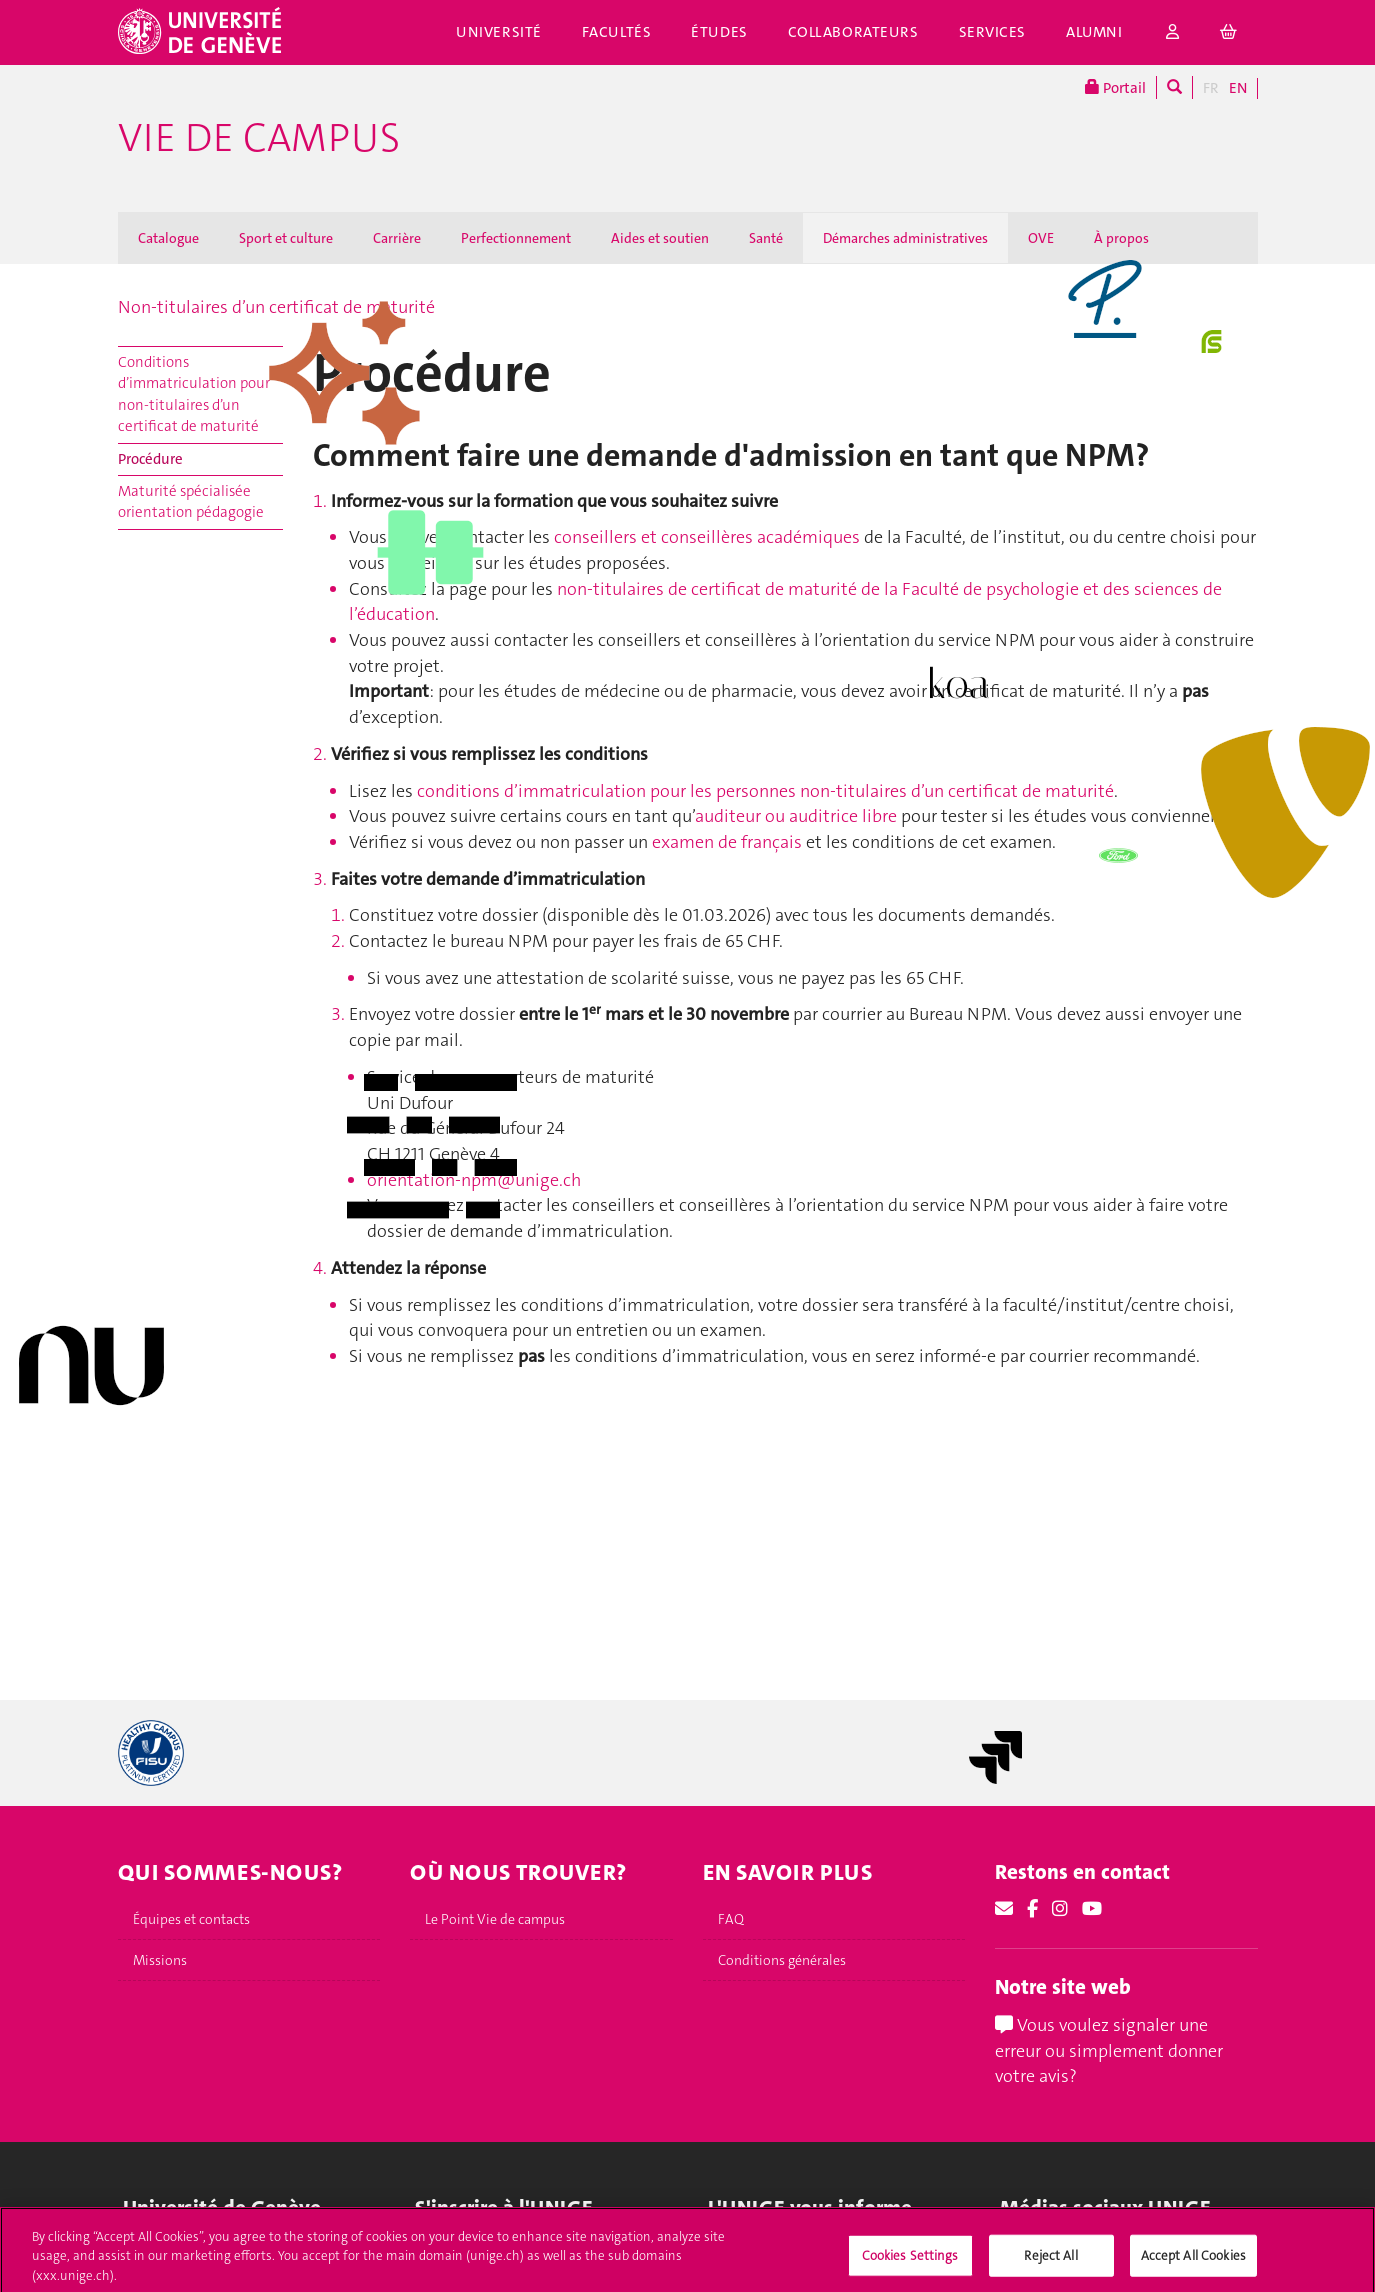 This screenshot has width=1375, height=2292. What do you see at coordinates (91, 1365) in the screenshot?
I see `open the Nubank app` at bounding box center [91, 1365].